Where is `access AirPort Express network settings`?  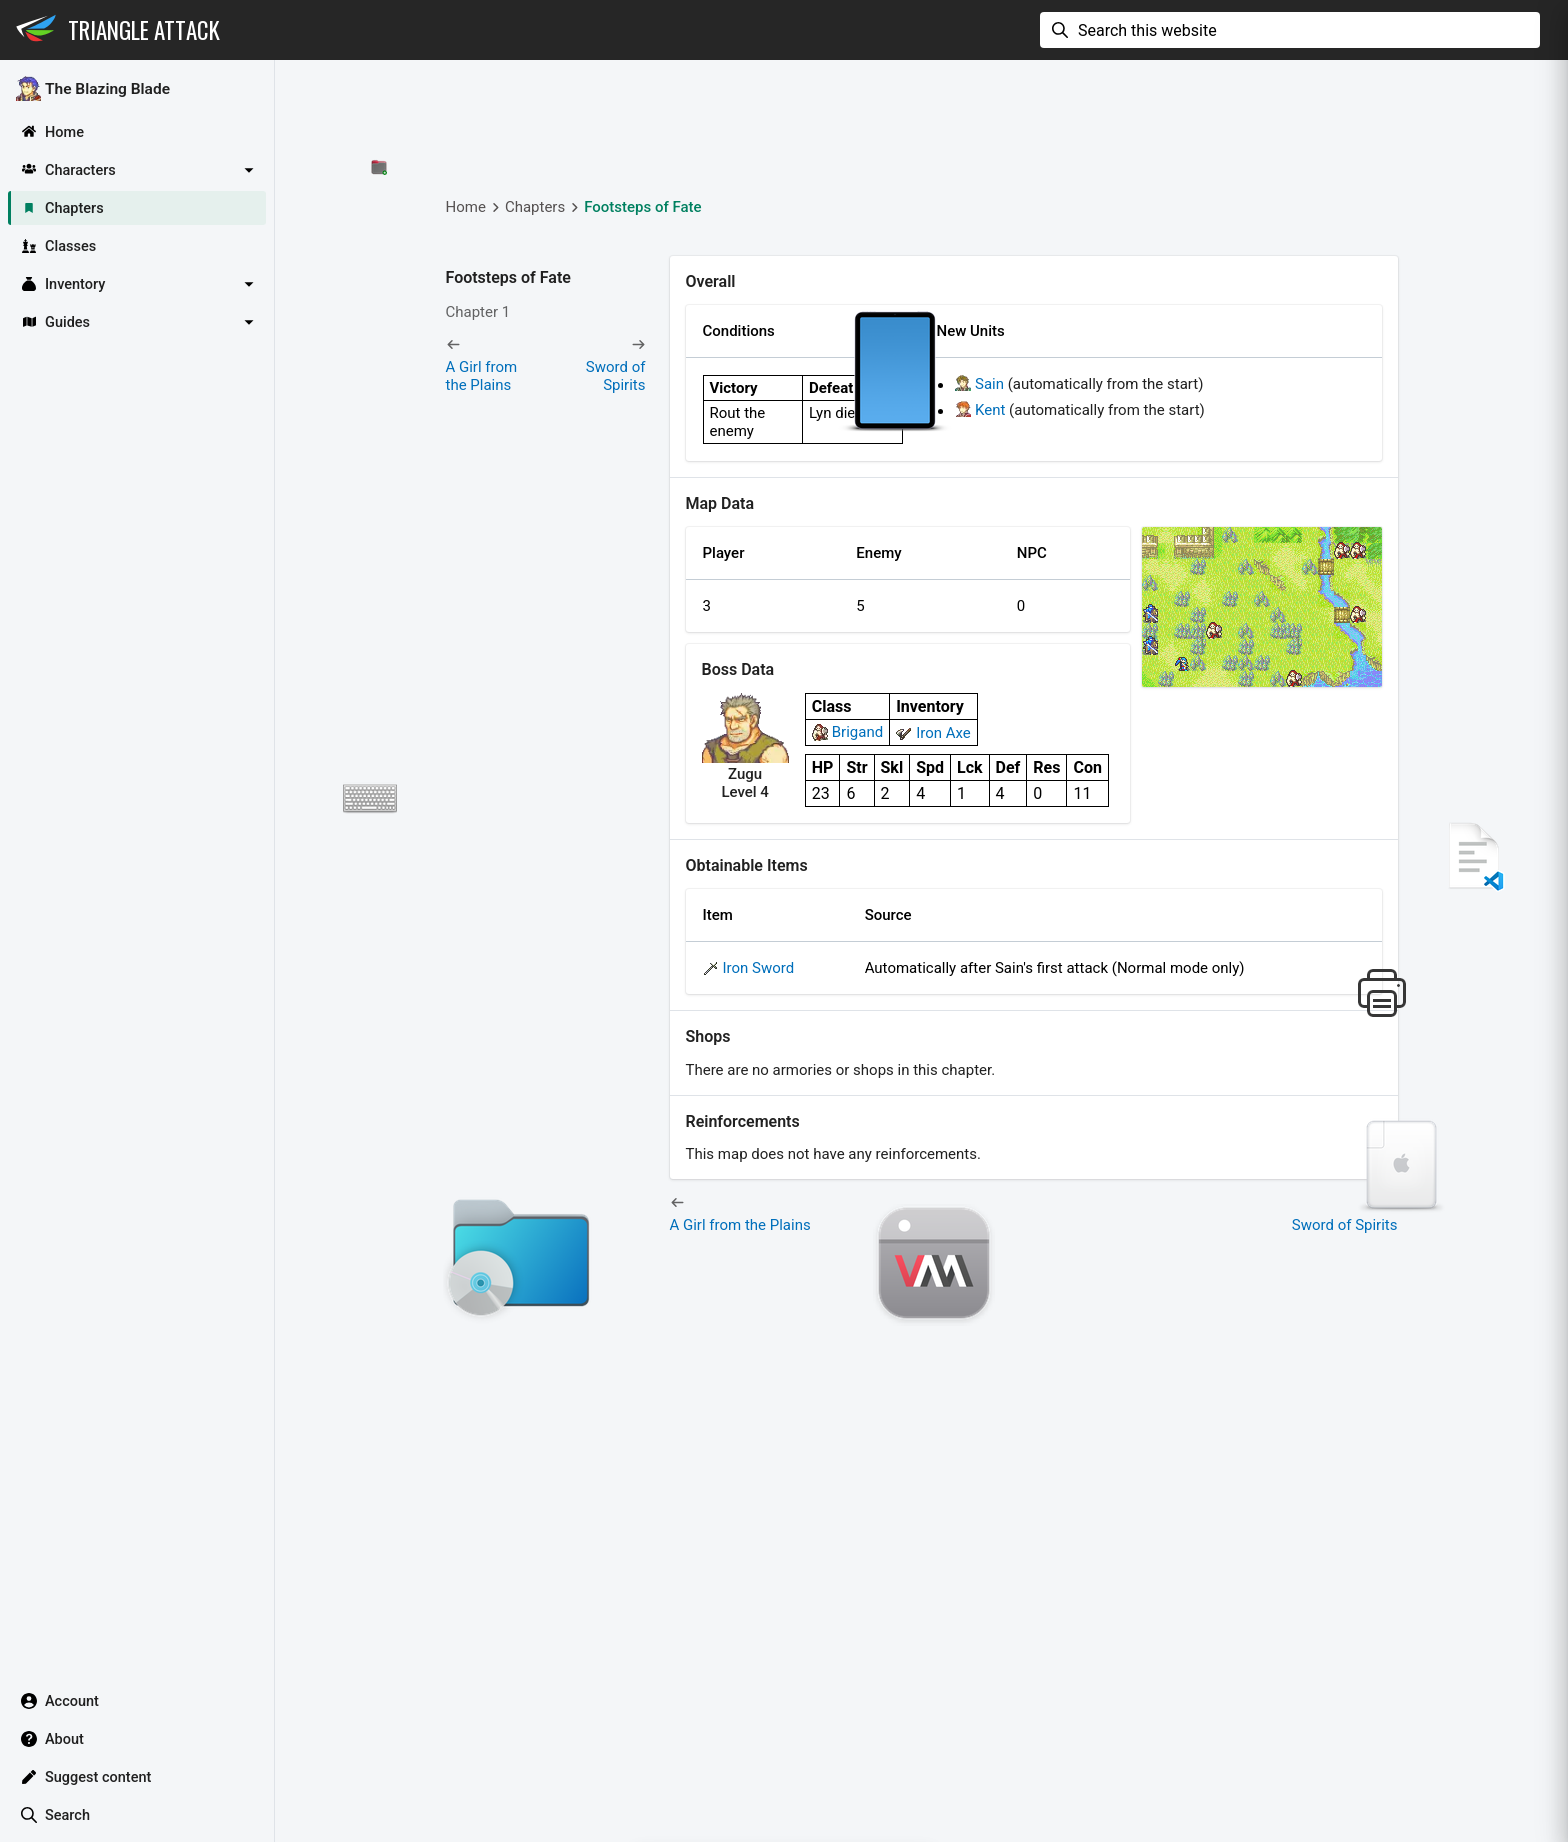 access AirPort Express network settings is located at coordinates (1401, 1164).